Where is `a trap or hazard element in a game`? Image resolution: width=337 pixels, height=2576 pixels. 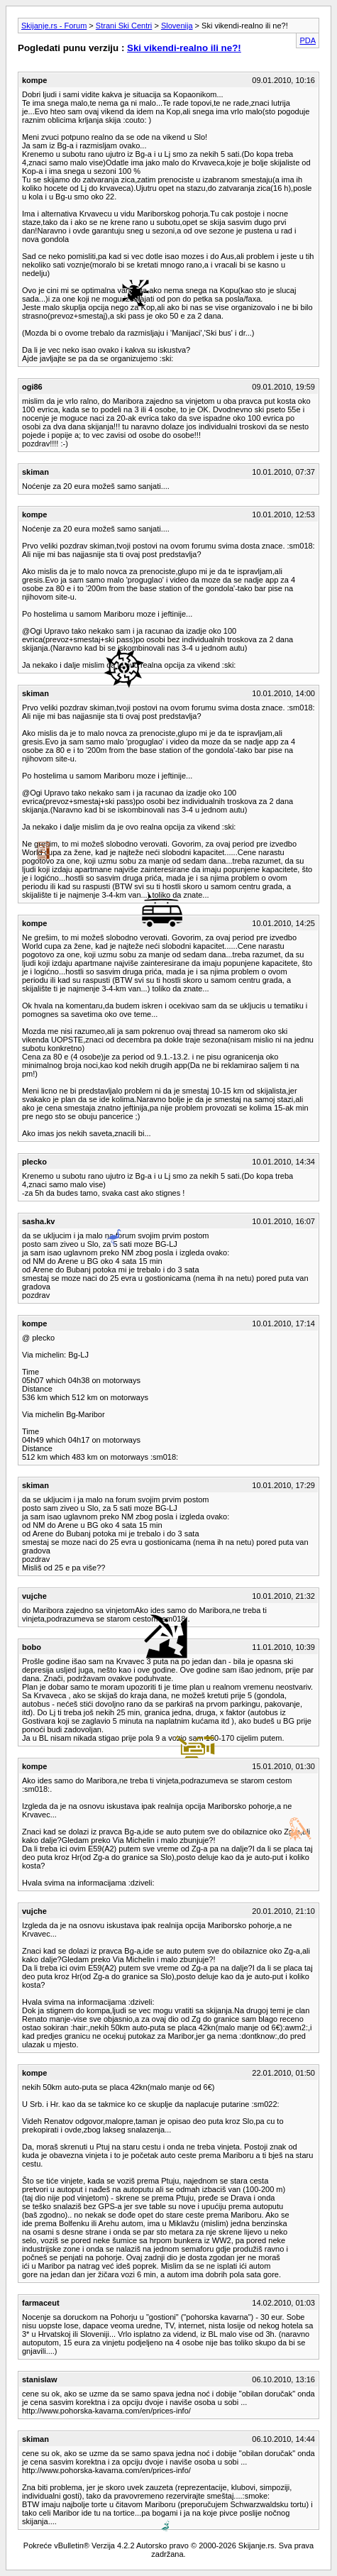 a trap or hazard element in a game is located at coordinates (123, 667).